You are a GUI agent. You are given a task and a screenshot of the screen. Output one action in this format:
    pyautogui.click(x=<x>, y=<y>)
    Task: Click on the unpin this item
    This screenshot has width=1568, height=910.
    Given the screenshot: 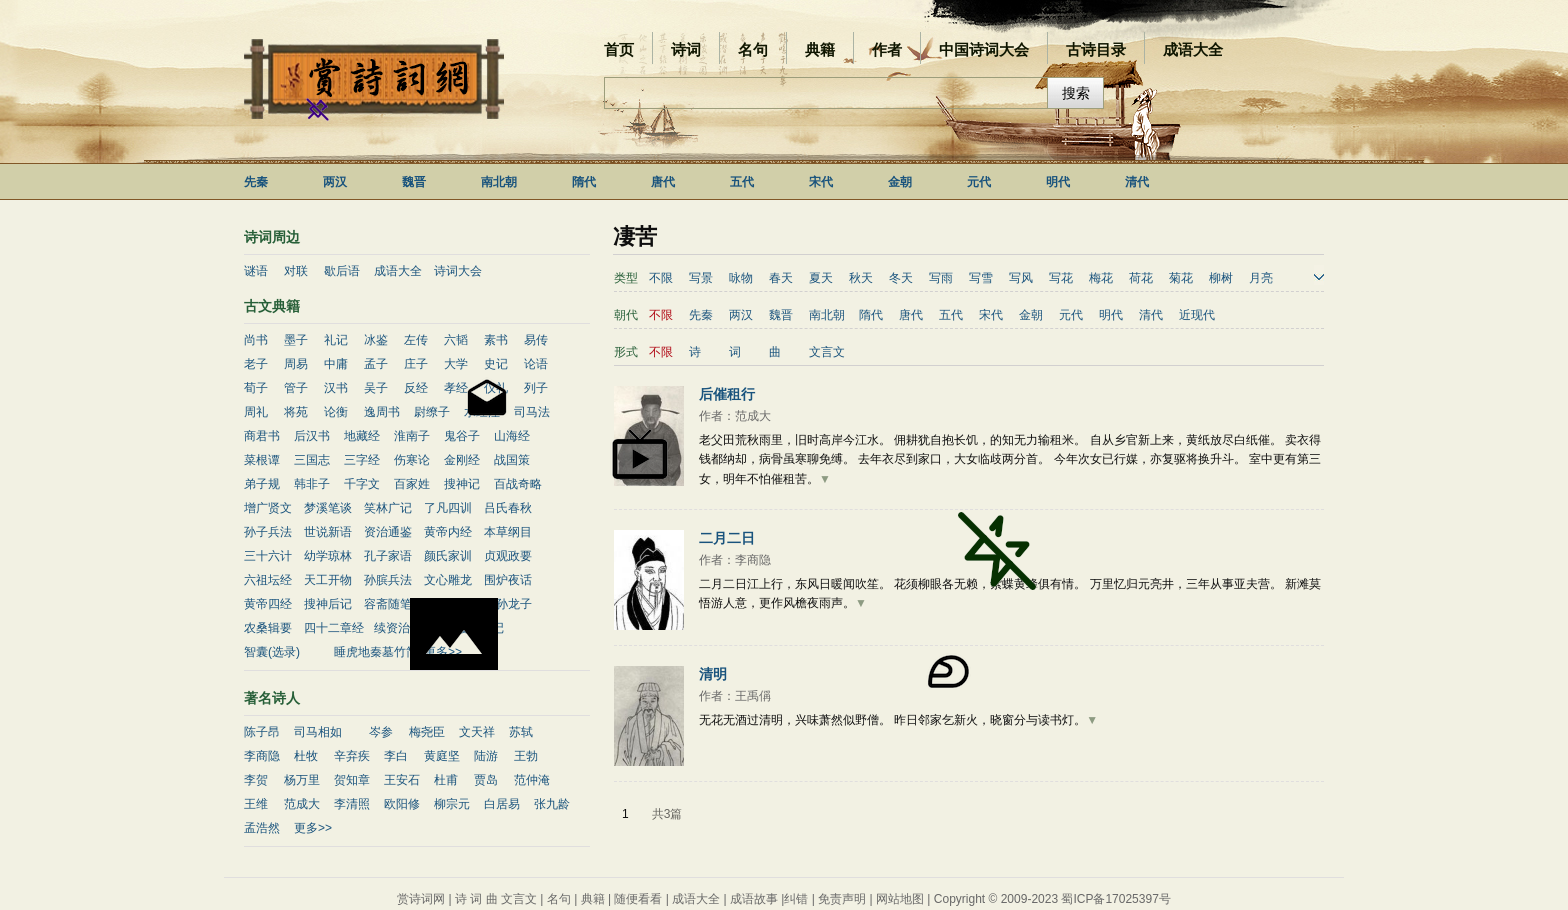 What is the action you would take?
    pyautogui.click(x=317, y=109)
    